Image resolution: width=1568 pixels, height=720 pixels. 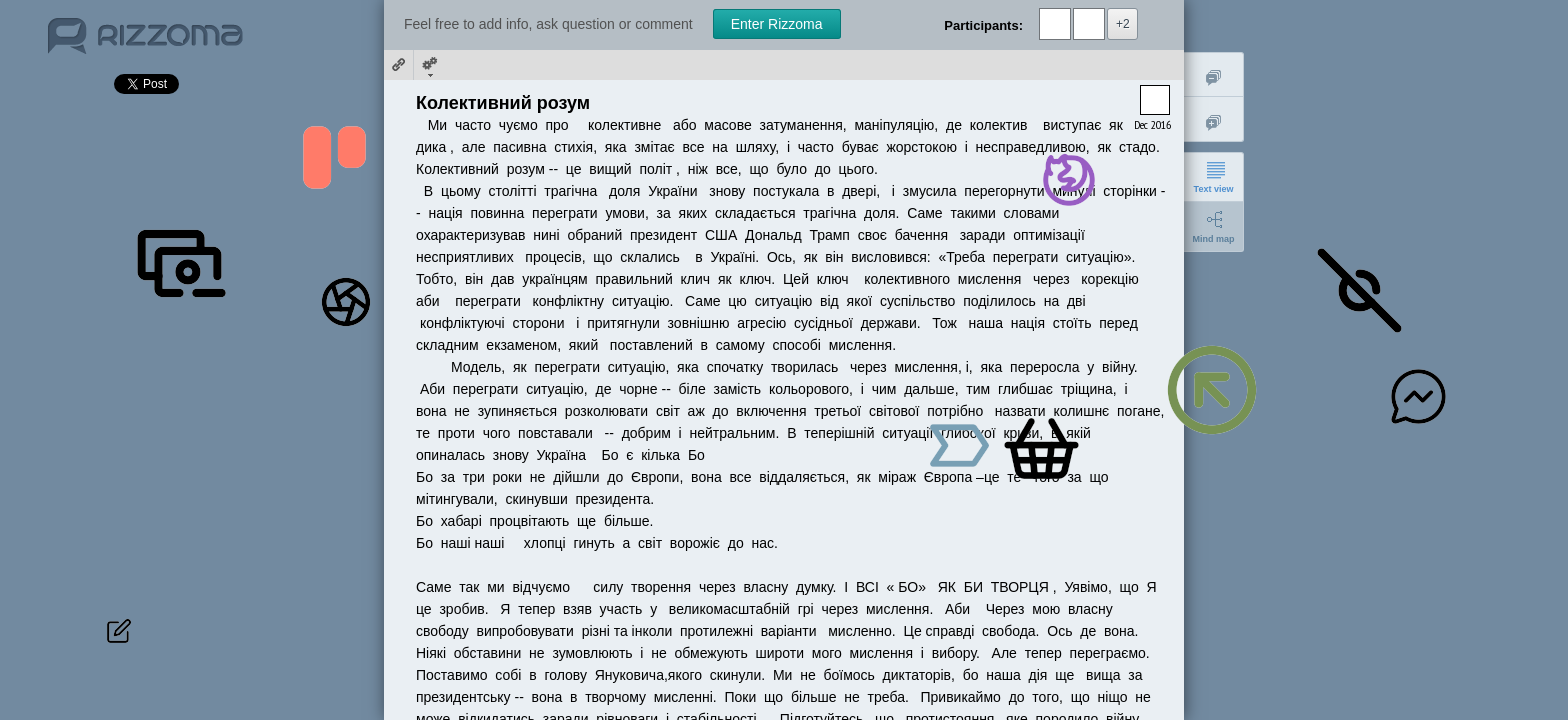 What do you see at coordinates (1069, 180) in the screenshot?
I see `open link in Firefox browser` at bounding box center [1069, 180].